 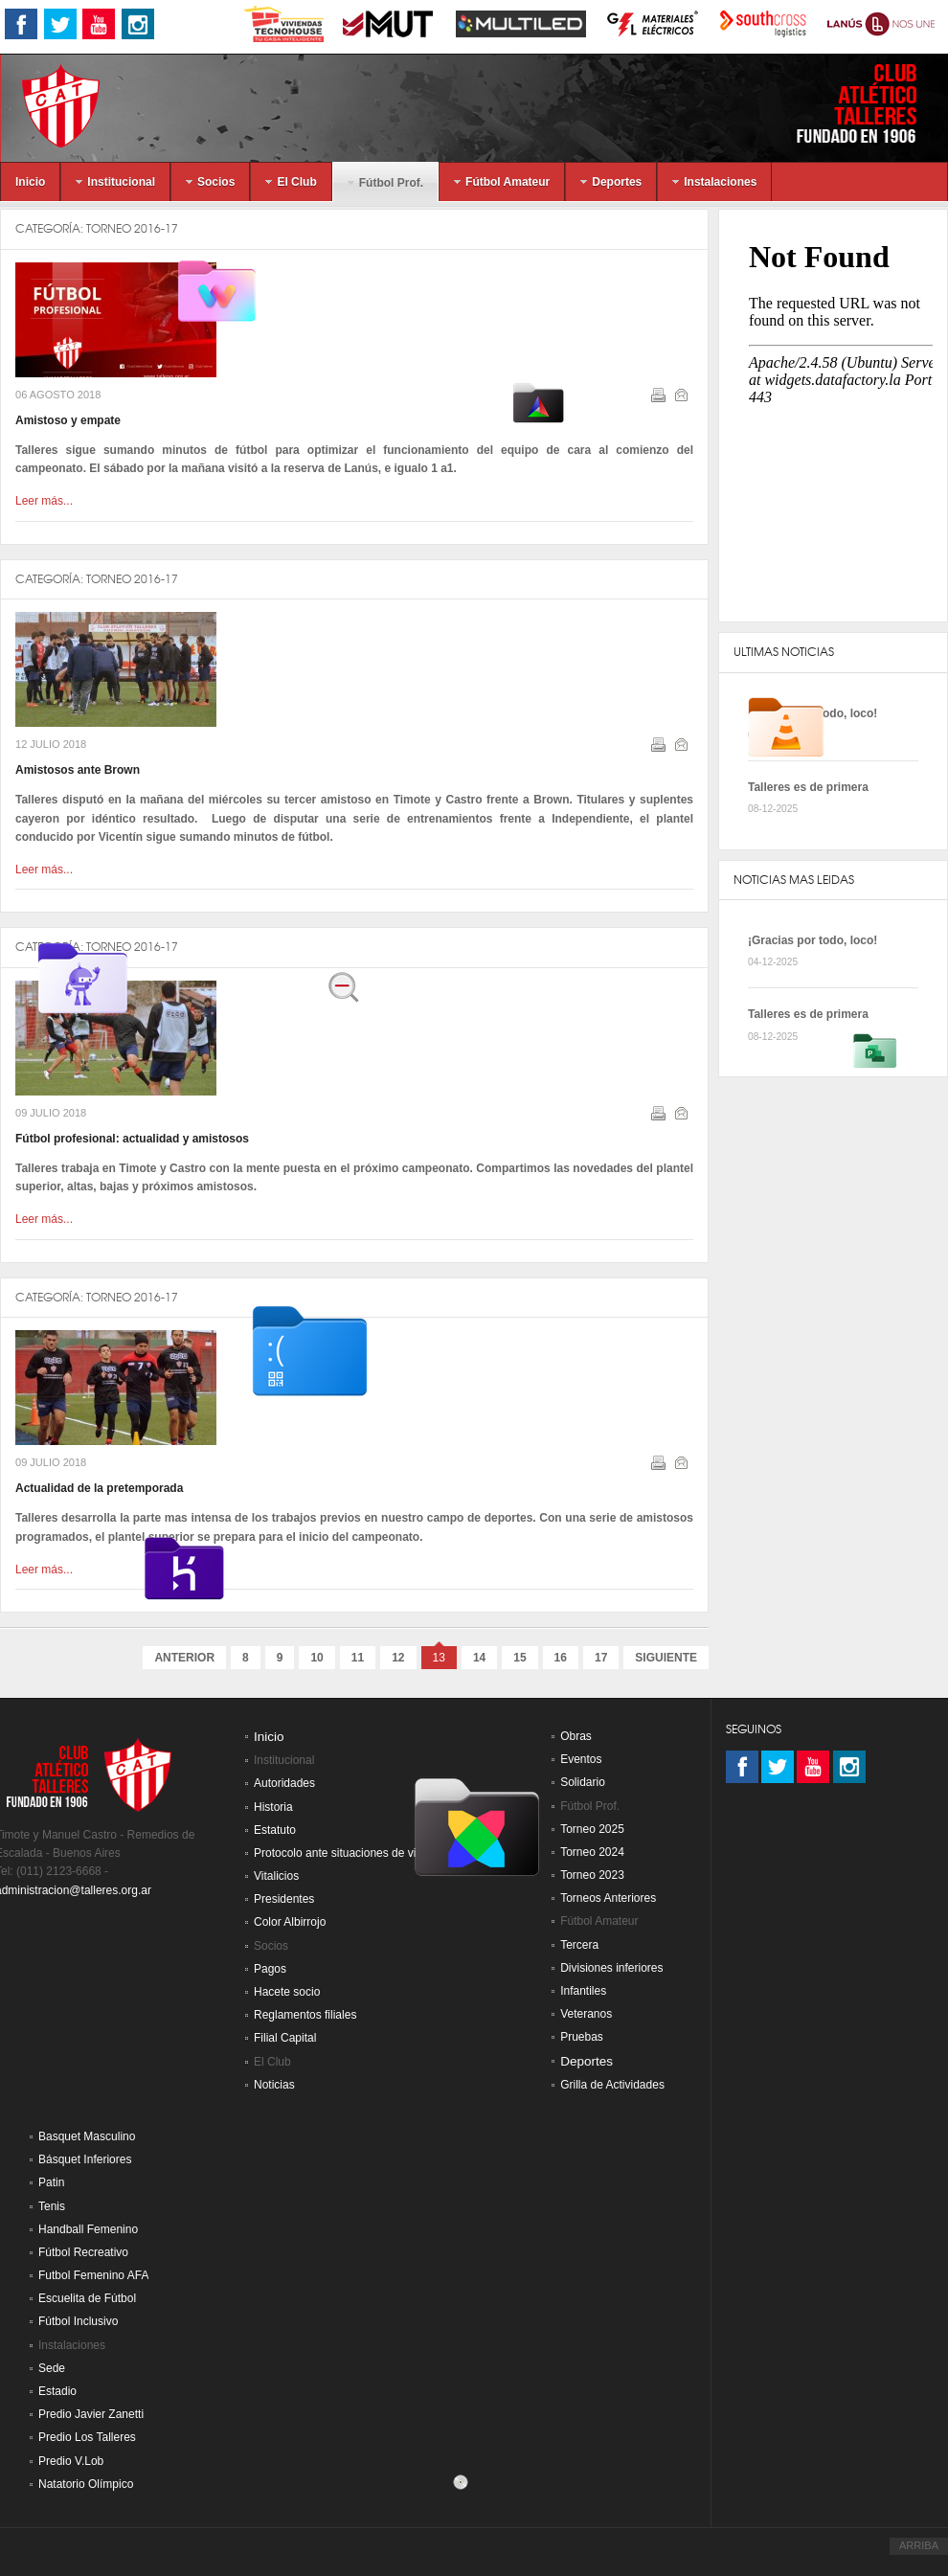 What do you see at coordinates (476, 1830) in the screenshot?
I see `folder containing haxe flixel game engine projects` at bounding box center [476, 1830].